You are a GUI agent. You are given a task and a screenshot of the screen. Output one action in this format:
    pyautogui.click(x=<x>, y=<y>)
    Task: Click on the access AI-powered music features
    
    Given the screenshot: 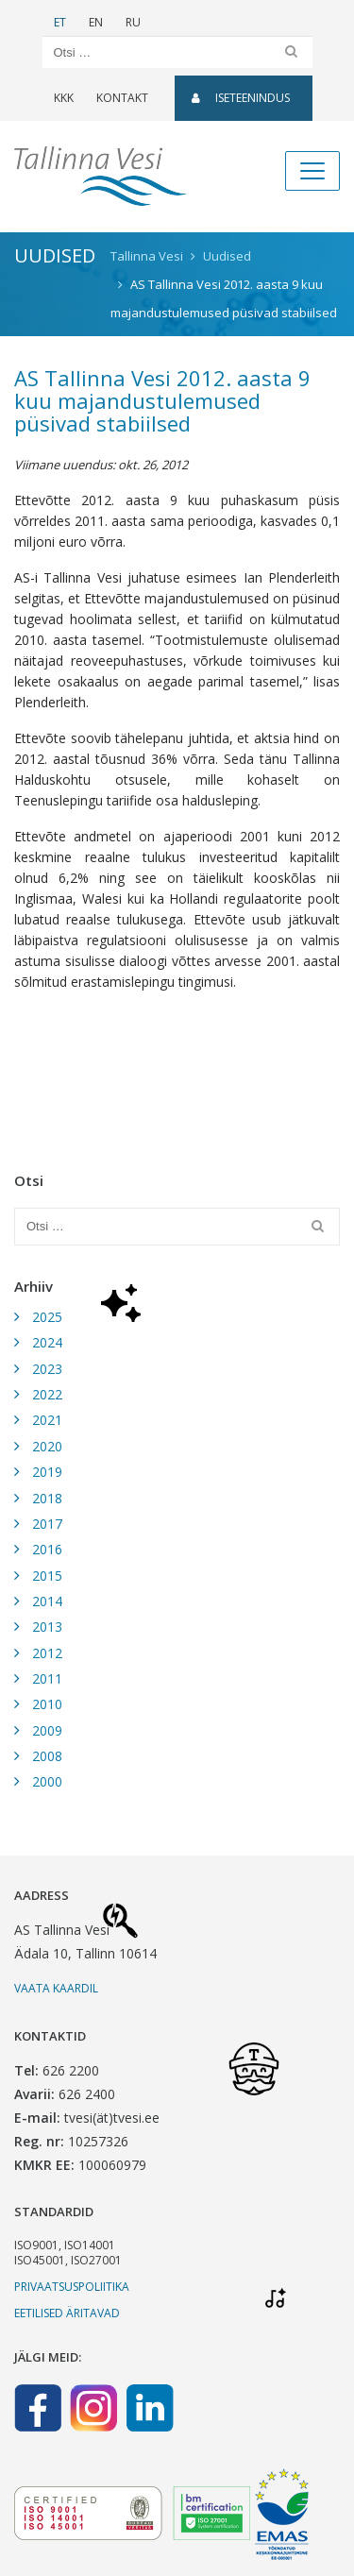 What is the action you would take?
    pyautogui.click(x=276, y=2298)
    